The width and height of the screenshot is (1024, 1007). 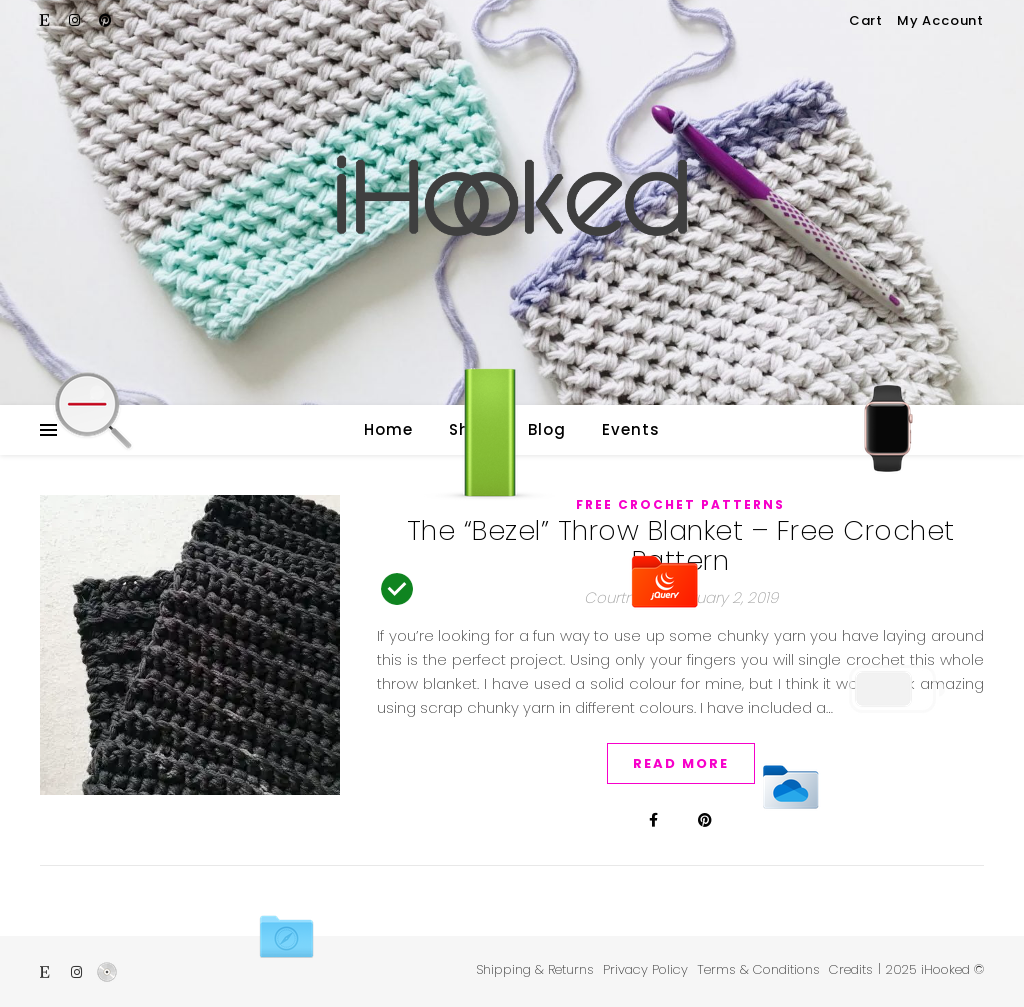 I want to click on folder containing jQuery library files, so click(x=664, y=583).